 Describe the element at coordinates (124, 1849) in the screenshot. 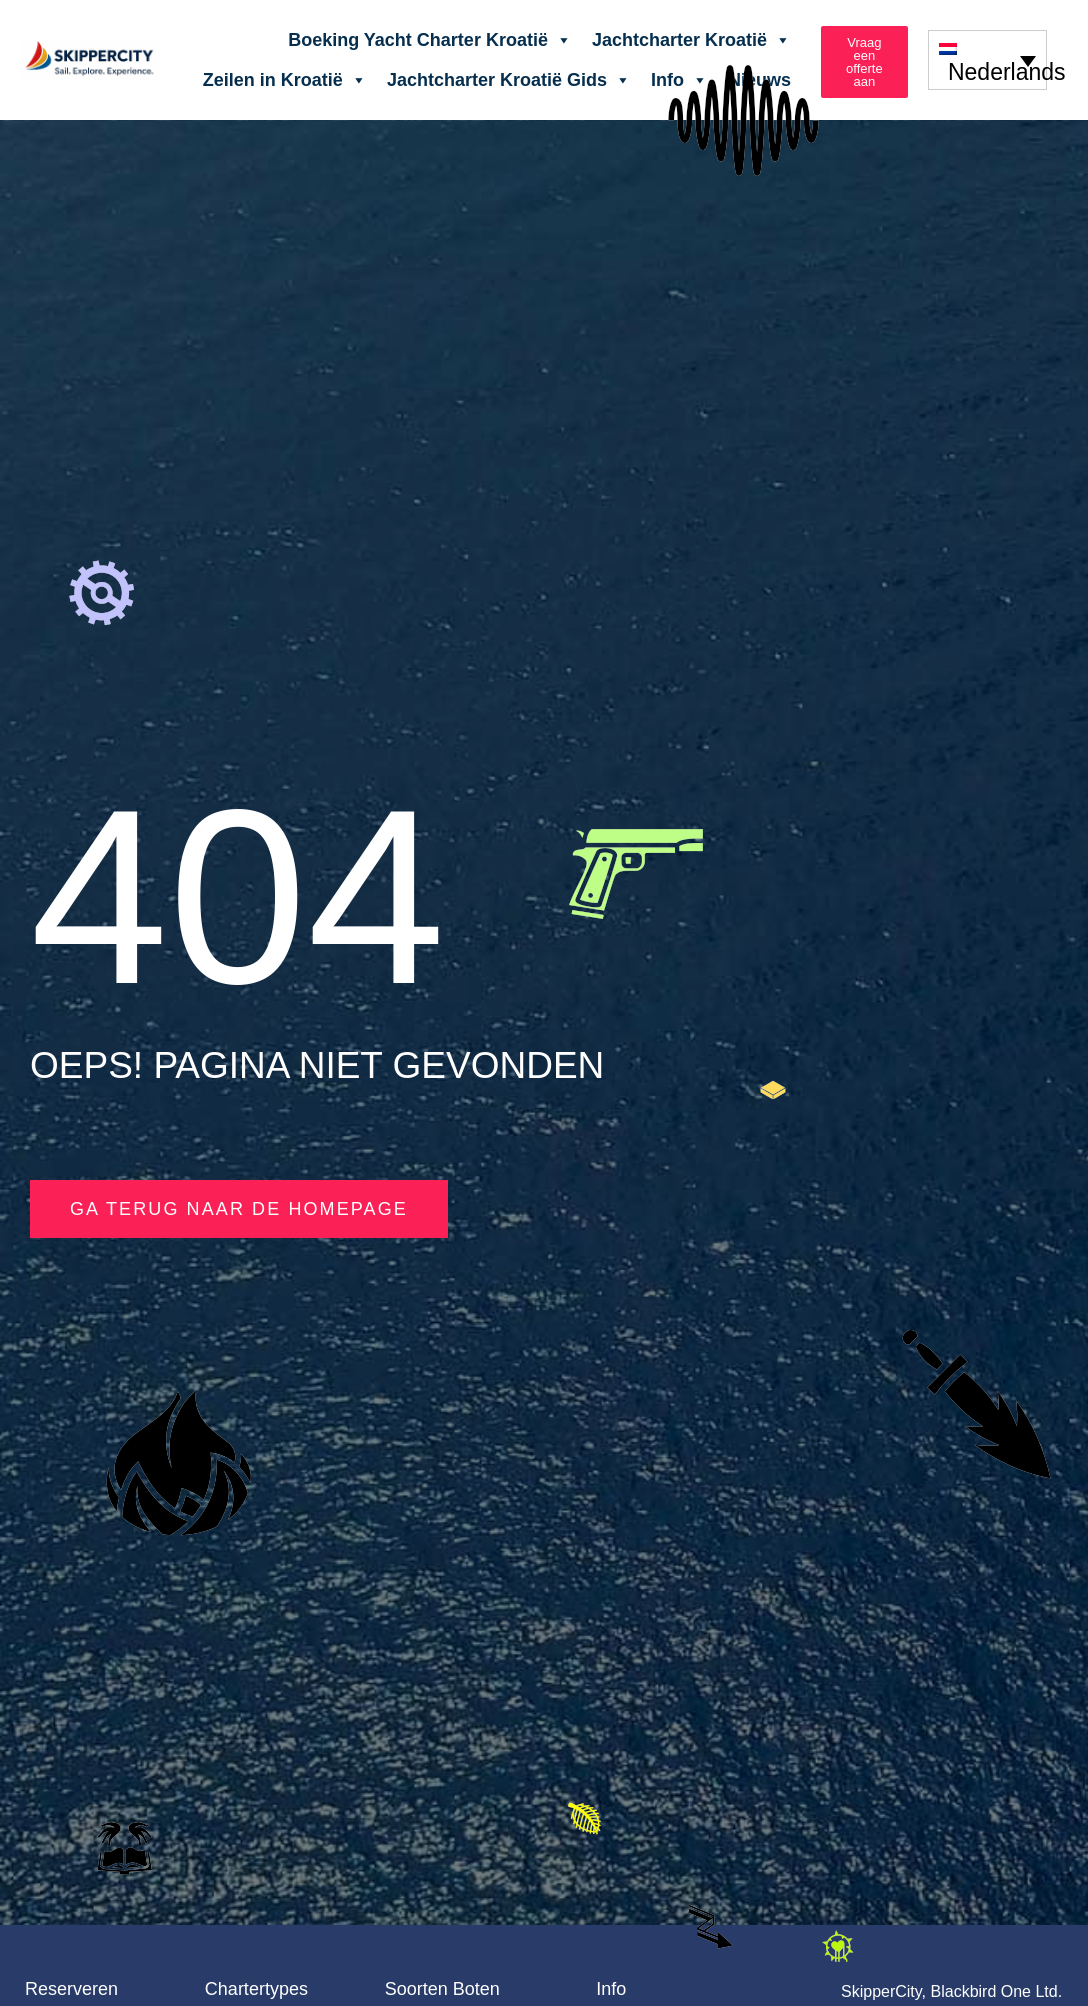

I see `access tutorial or learning resources` at that location.